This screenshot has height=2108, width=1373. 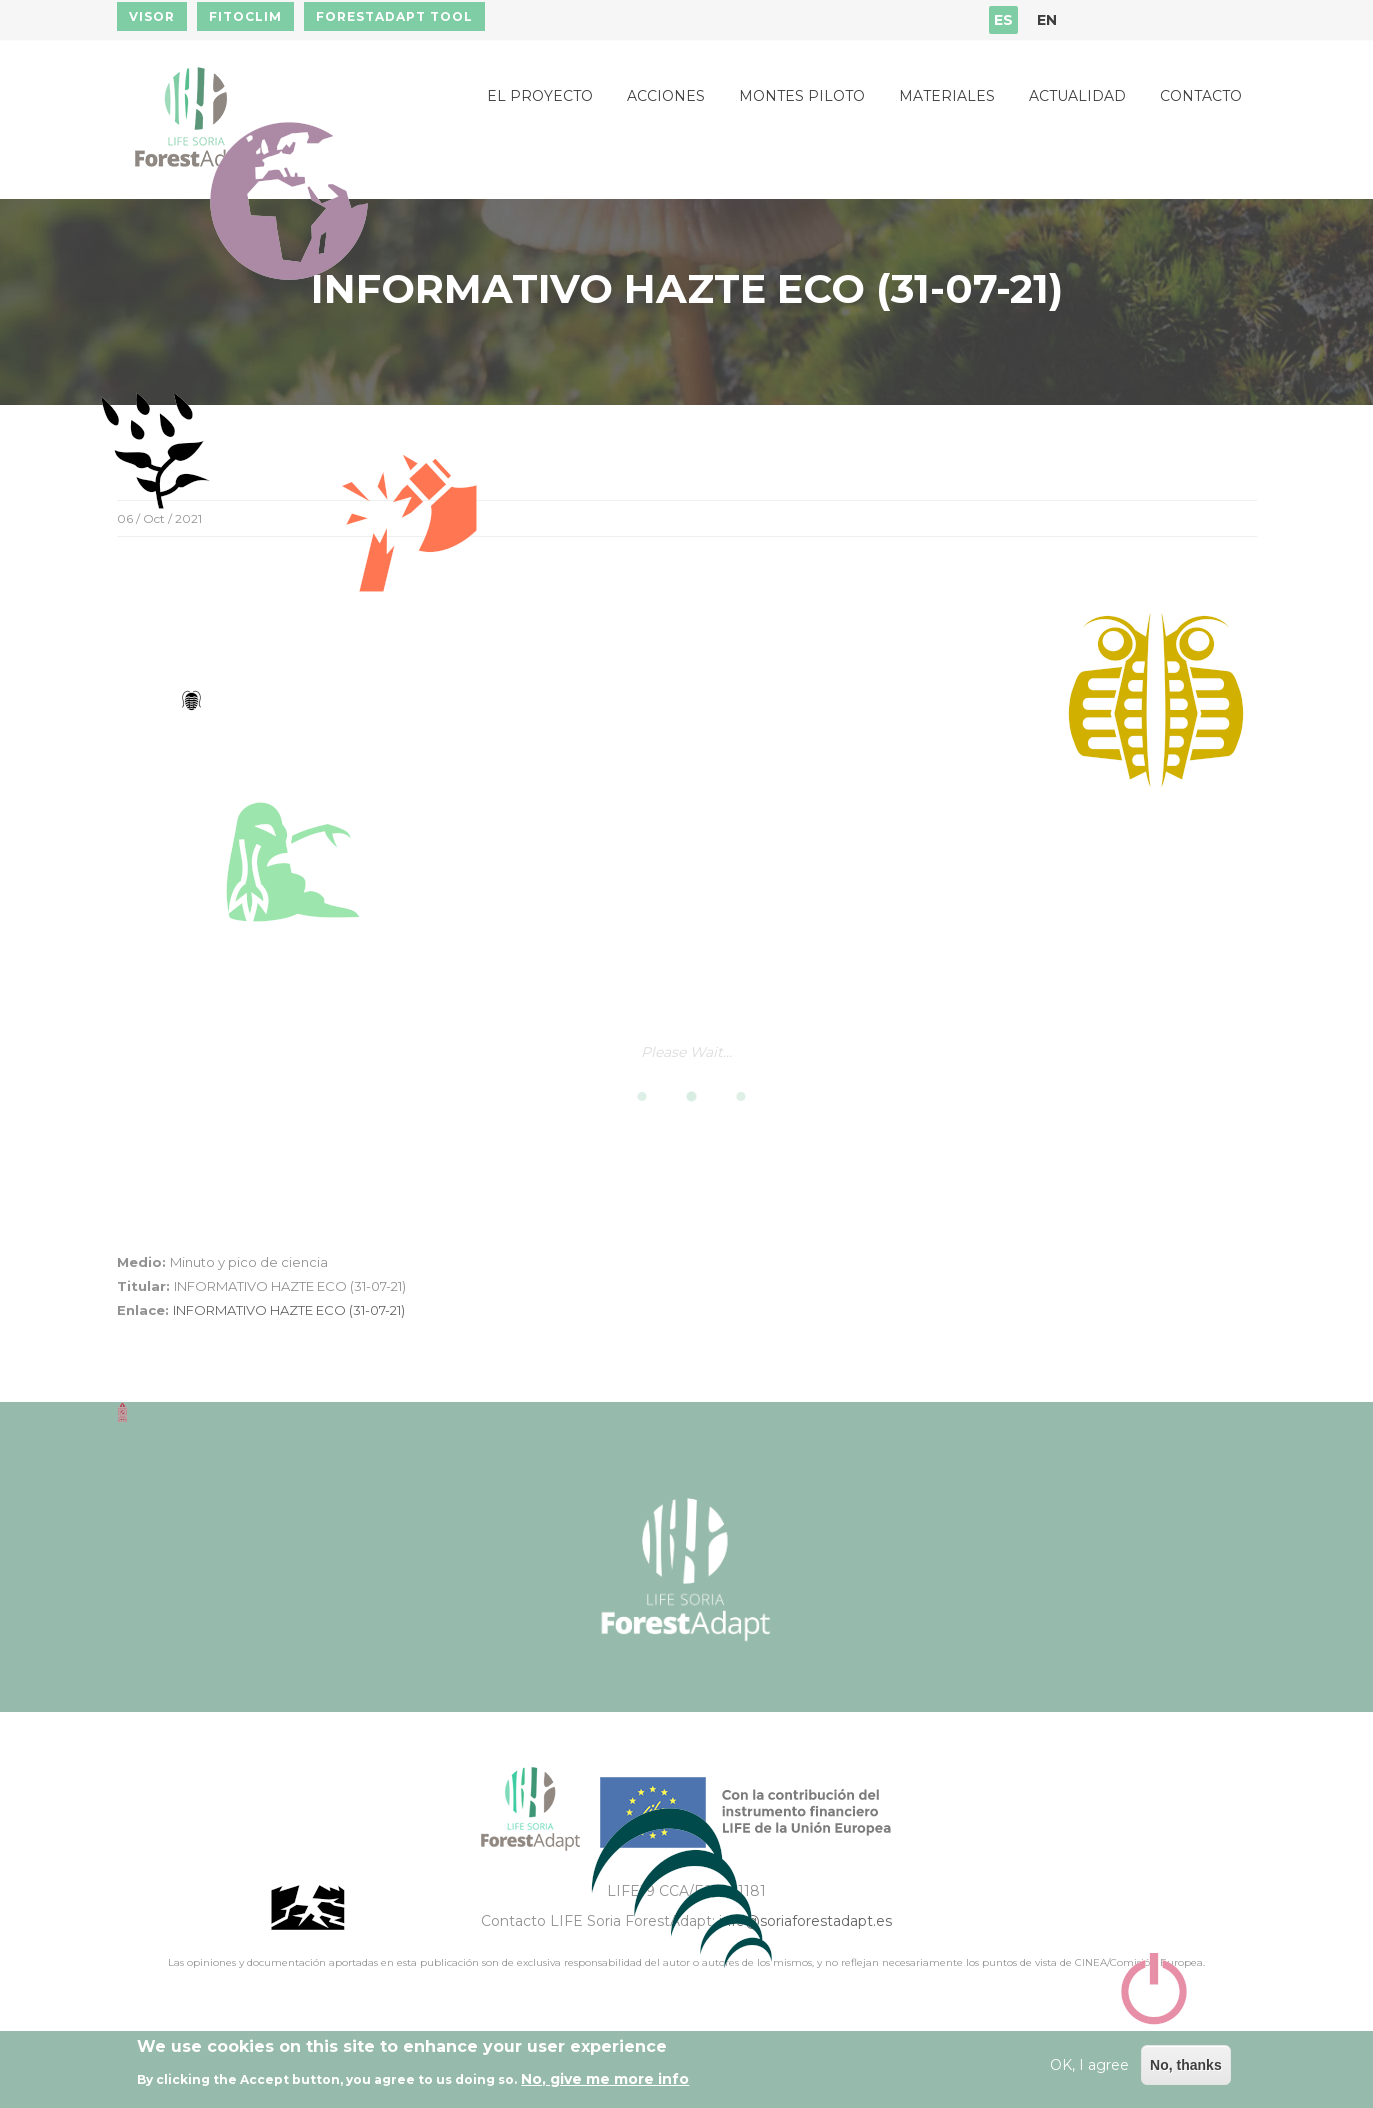 What do you see at coordinates (405, 520) in the screenshot?
I see `indicates a broken or damaged weapon` at bounding box center [405, 520].